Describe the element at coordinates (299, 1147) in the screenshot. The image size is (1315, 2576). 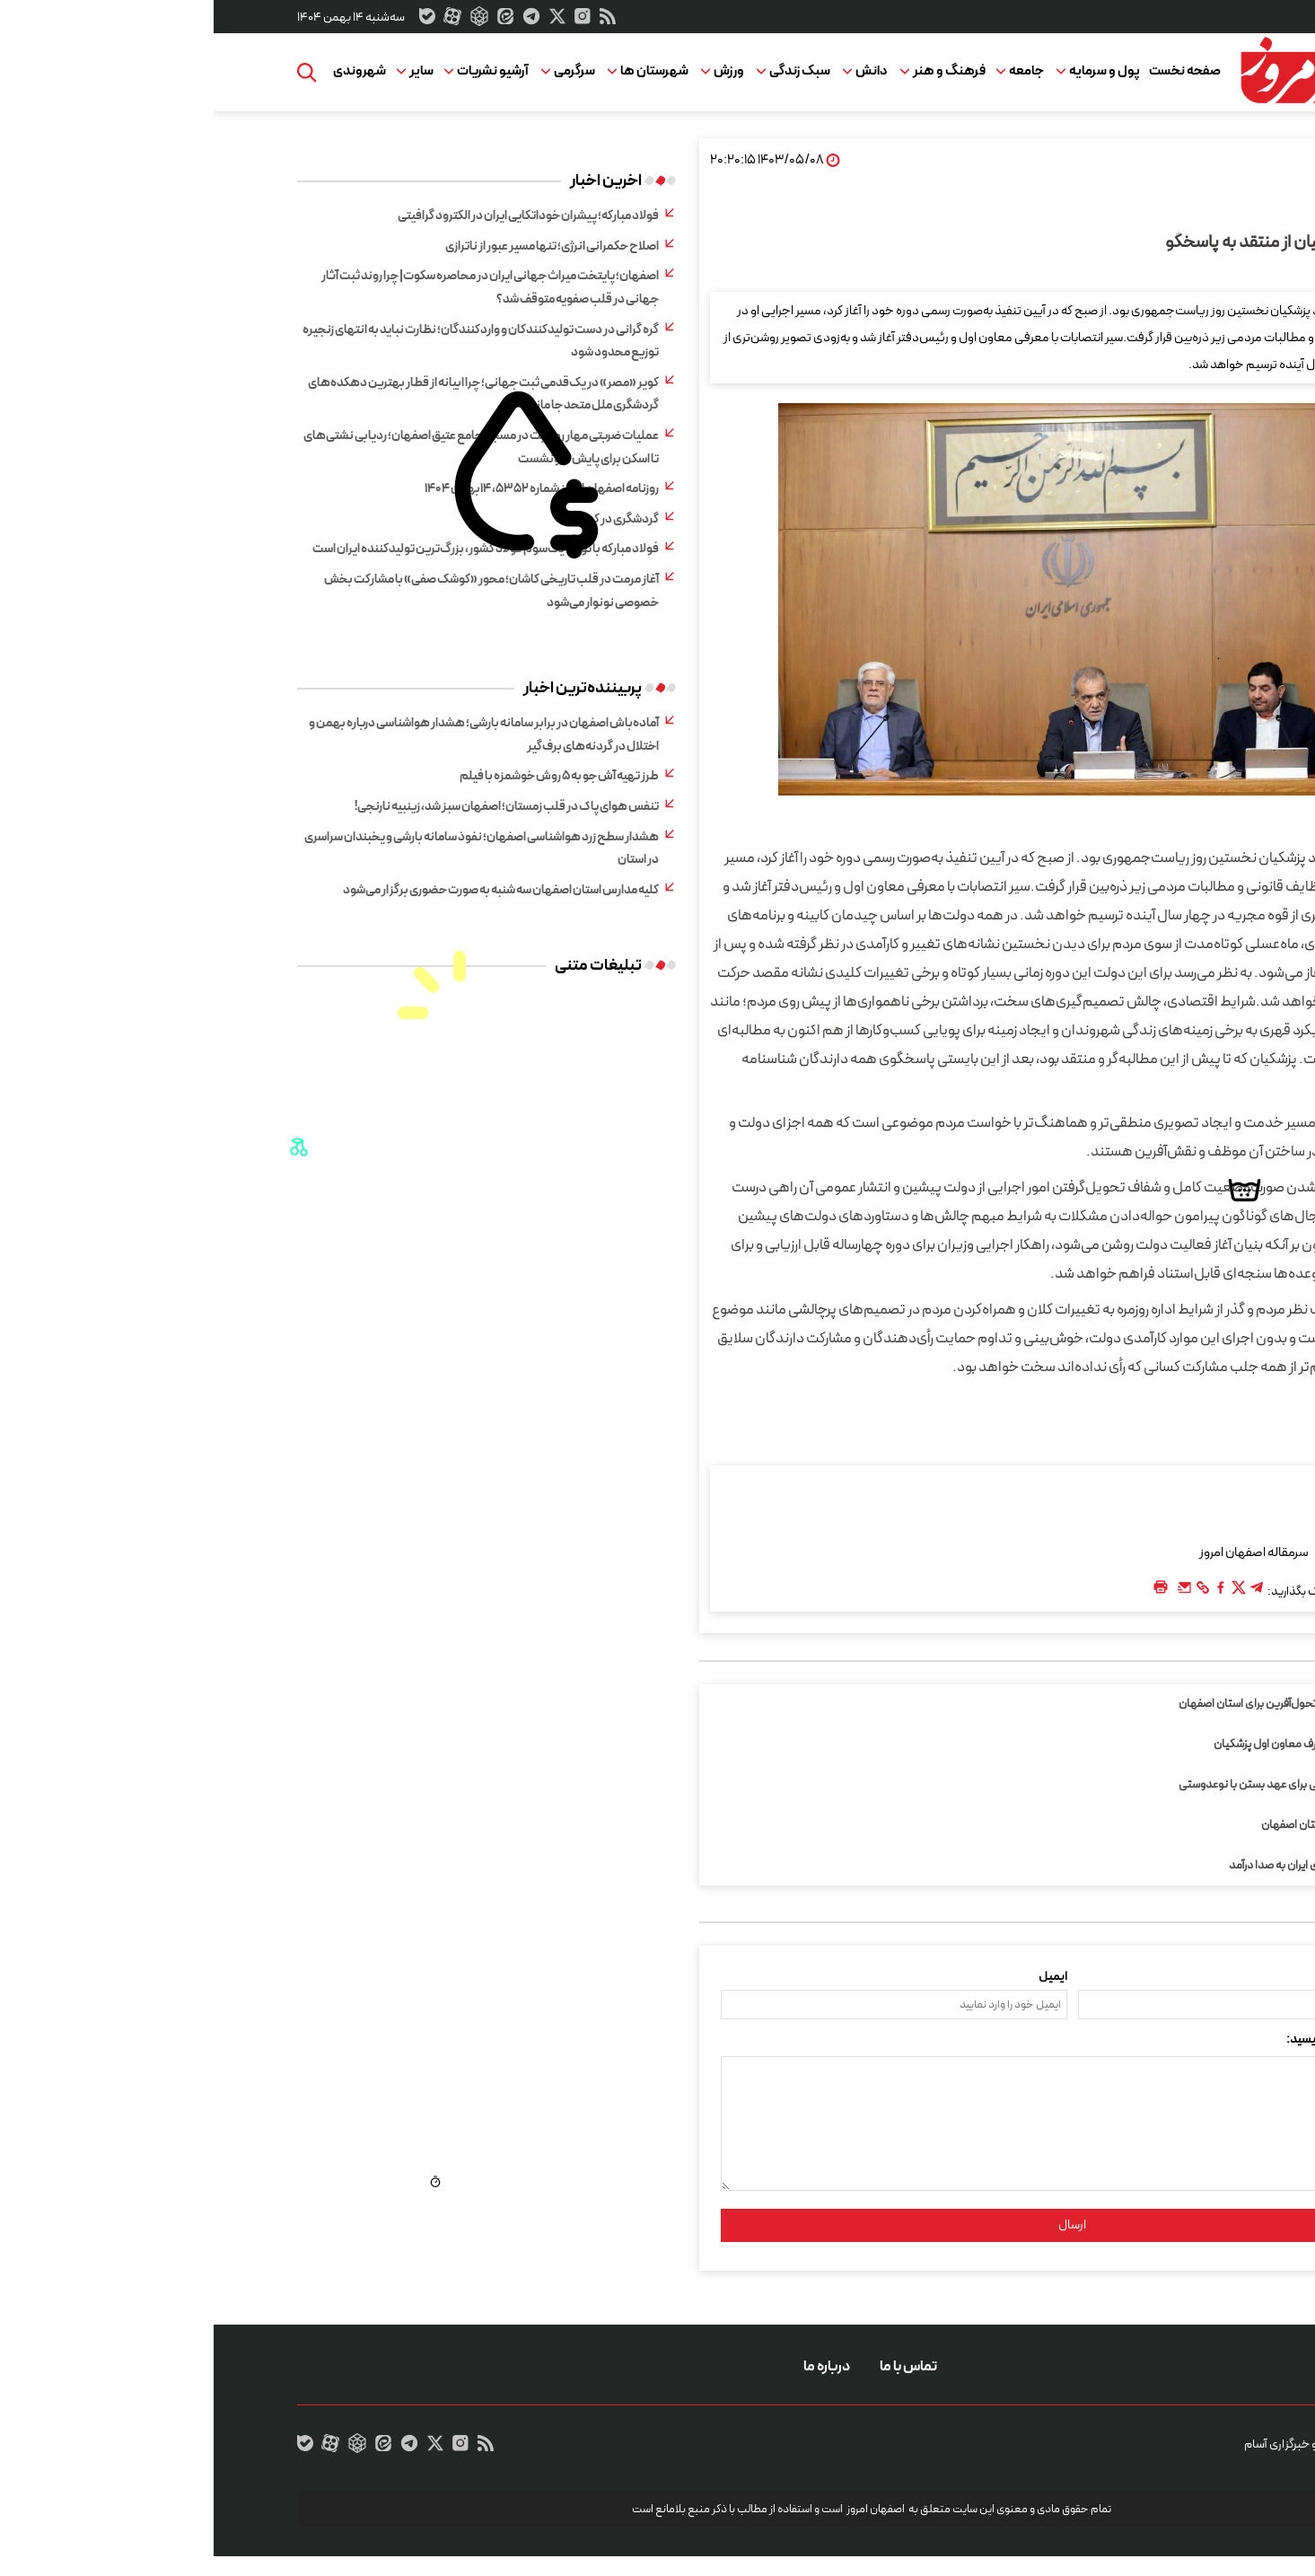
I see `indicates fruit or produce category` at that location.